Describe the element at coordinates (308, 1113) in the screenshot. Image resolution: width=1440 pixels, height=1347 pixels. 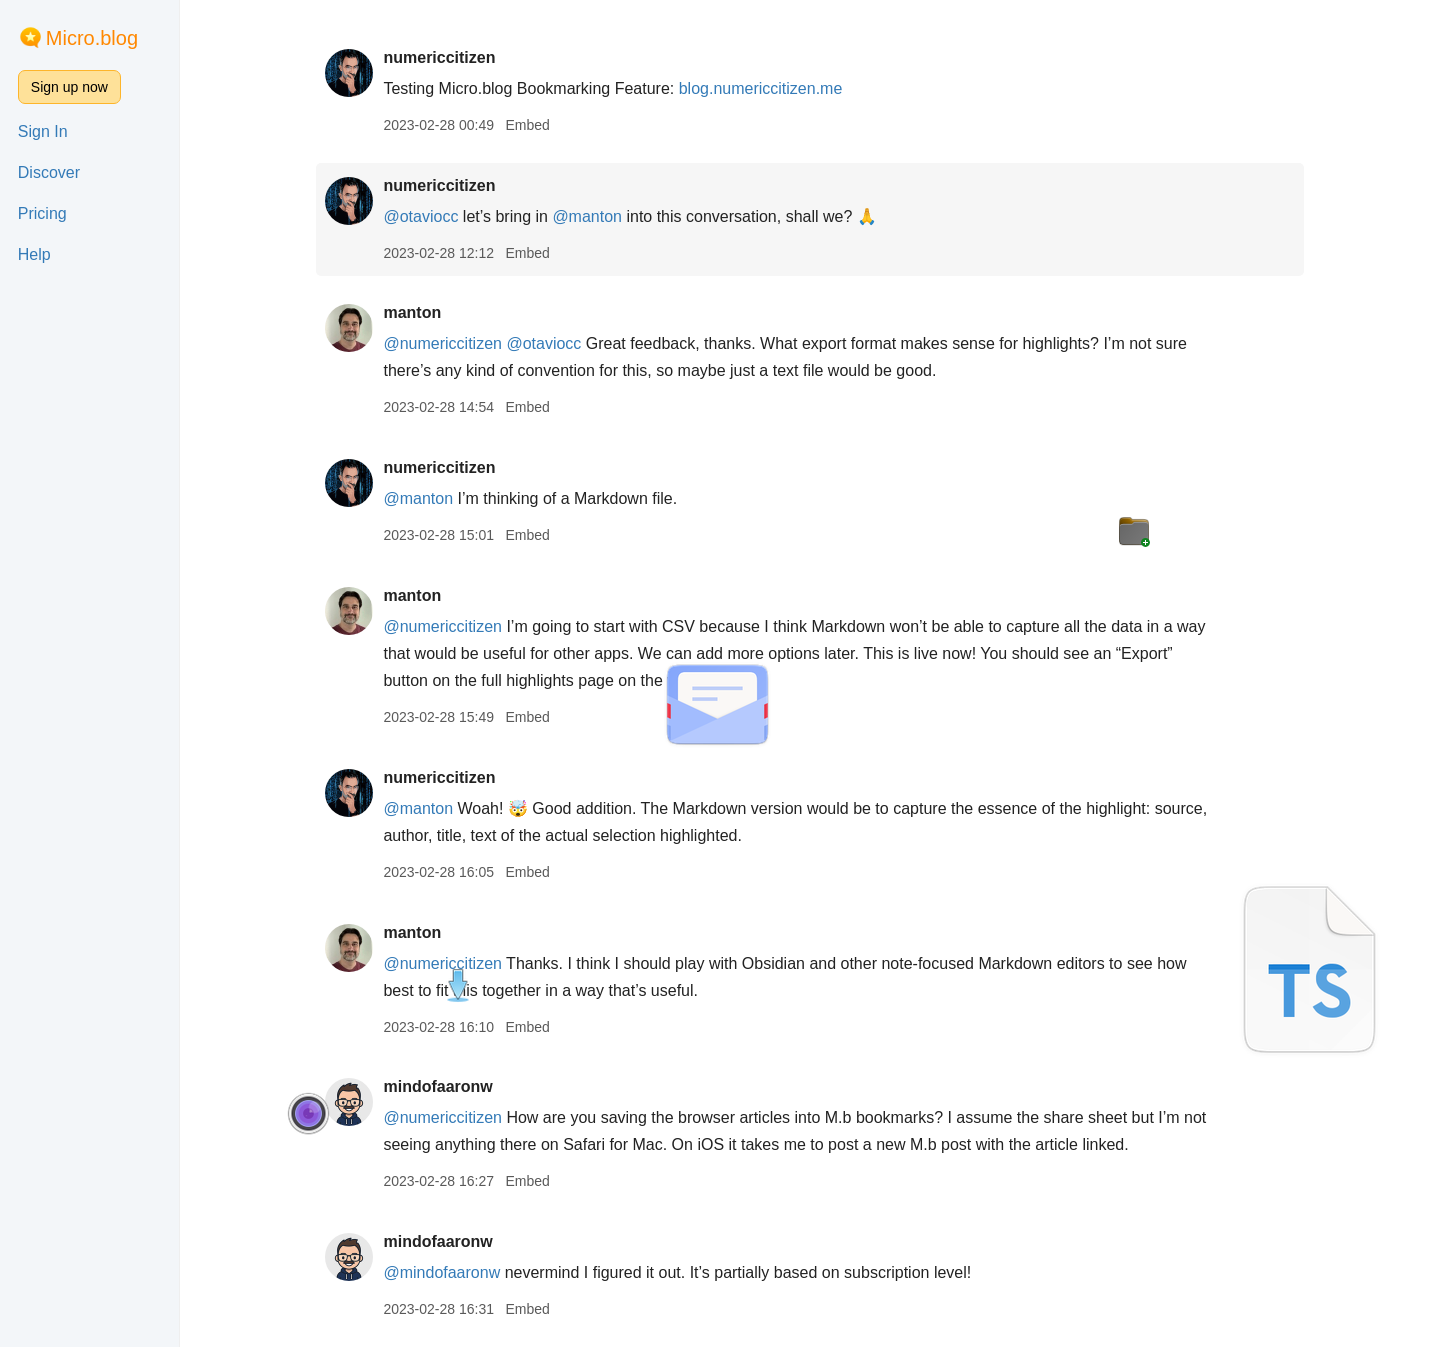
I see `open the camera app to take photos or videos` at that location.